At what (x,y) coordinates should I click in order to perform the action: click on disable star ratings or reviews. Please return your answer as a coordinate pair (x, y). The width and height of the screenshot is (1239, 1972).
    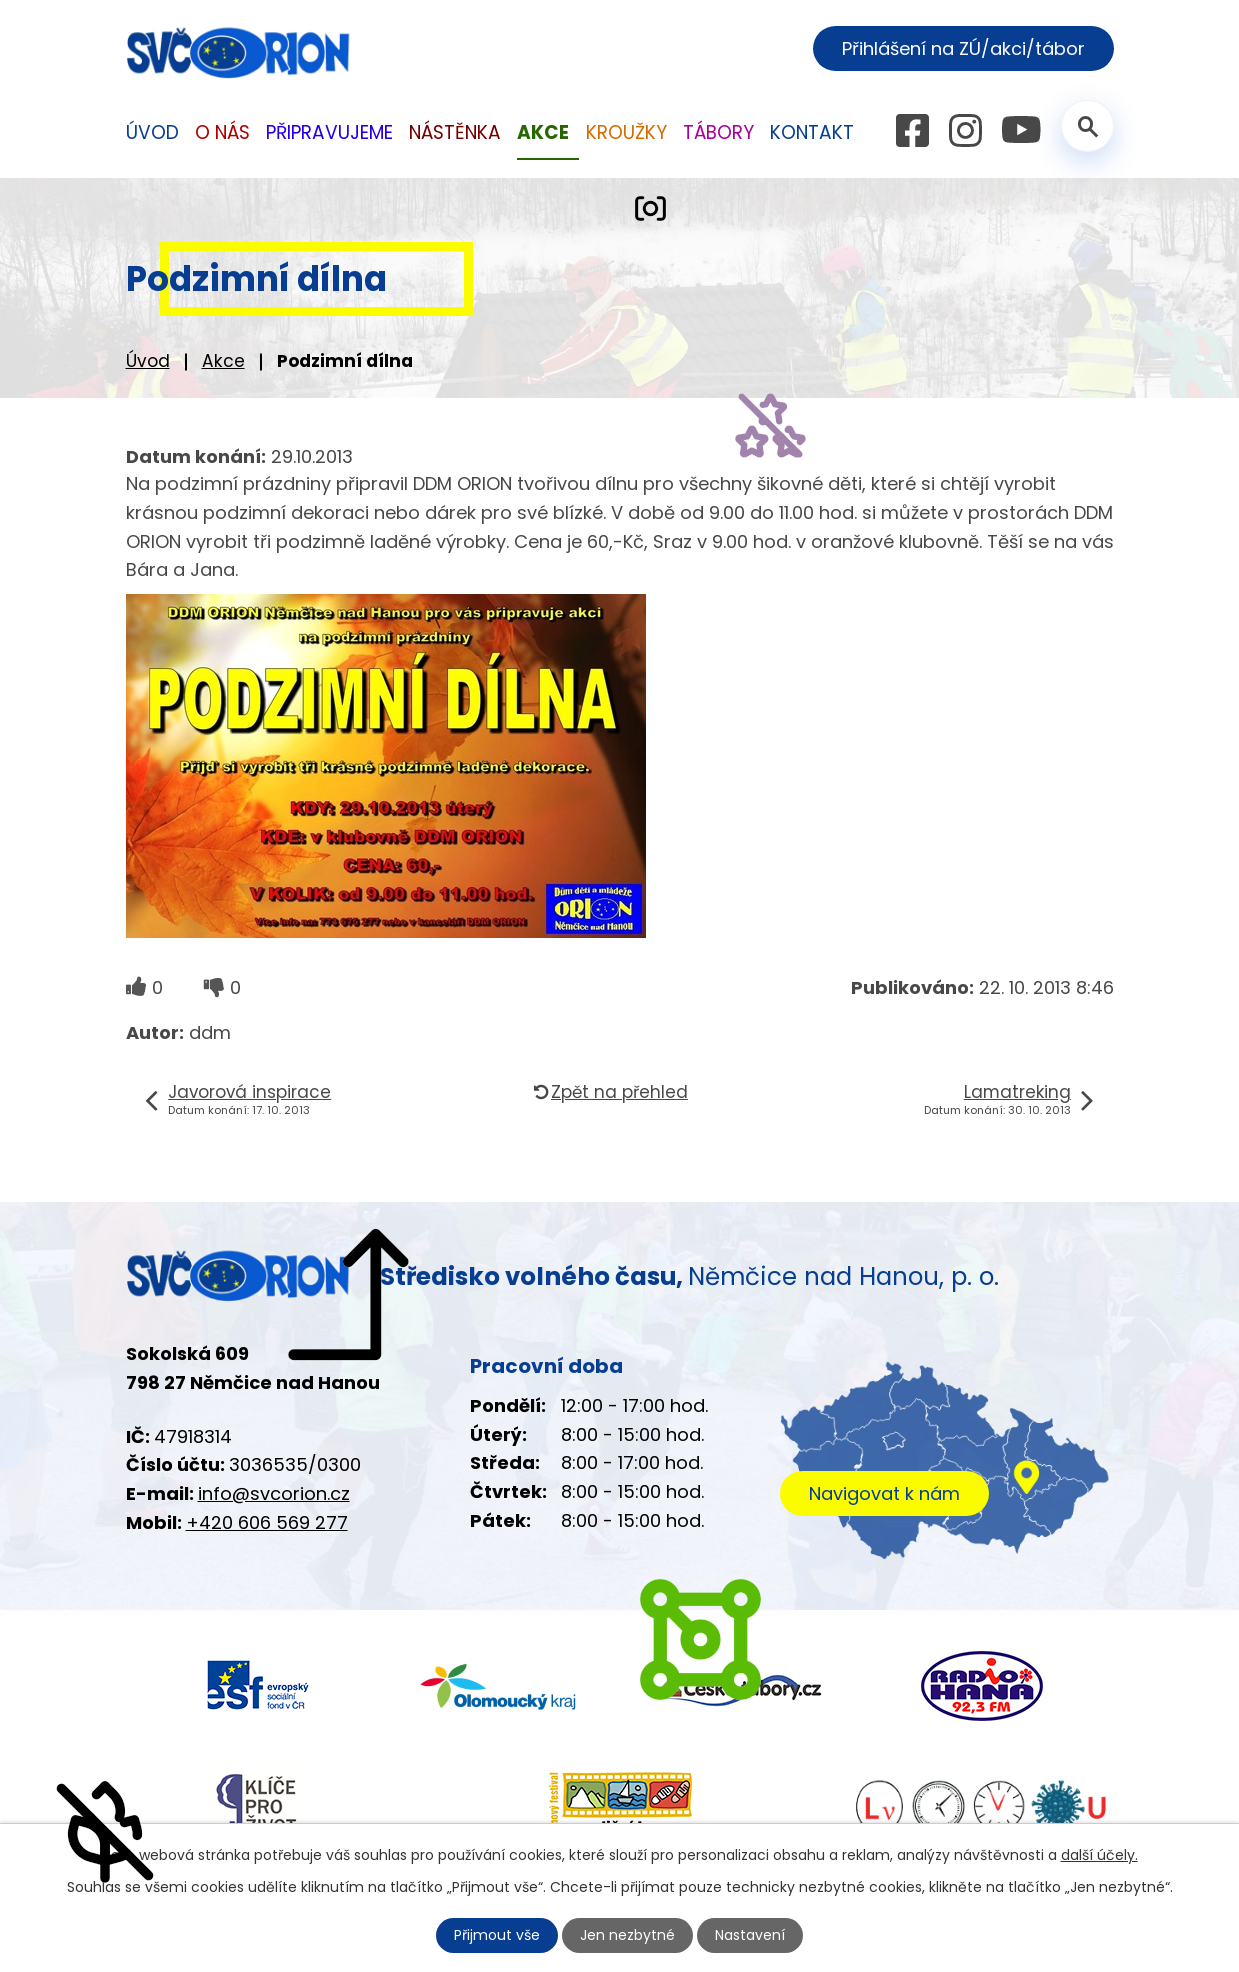
    Looking at the image, I should click on (770, 425).